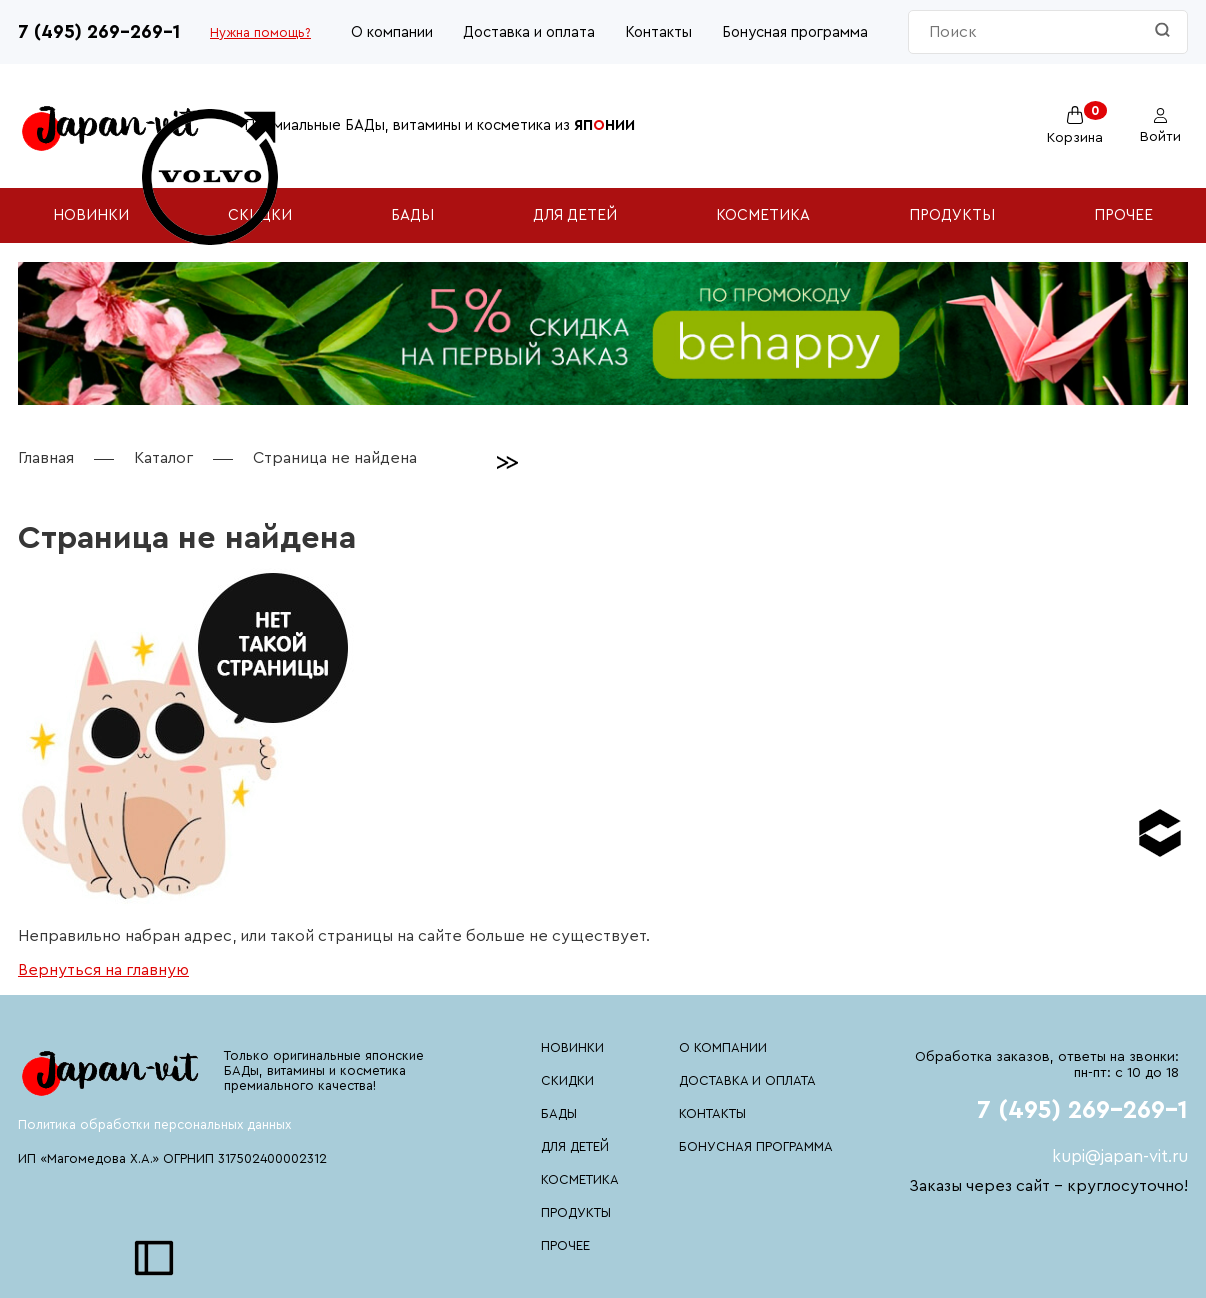 This screenshot has width=1206, height=1298. Describe the element at coordinates (210, 177) in the screenshot. I see `Volvo brand logo` at that location.